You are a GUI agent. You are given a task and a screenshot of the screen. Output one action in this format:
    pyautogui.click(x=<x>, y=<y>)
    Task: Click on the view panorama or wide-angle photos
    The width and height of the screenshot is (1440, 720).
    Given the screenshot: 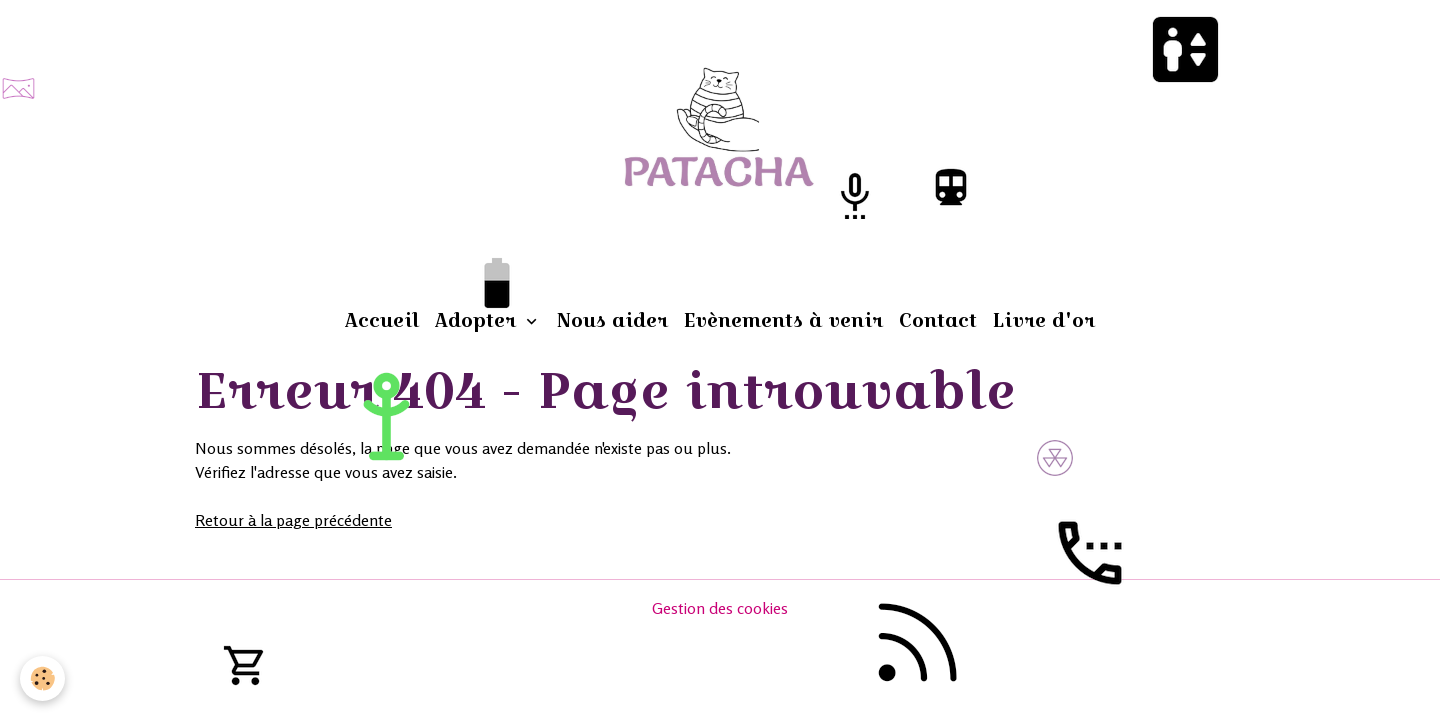 What is the action you would take?
    pyautogui.click(x=18, y=88)
    